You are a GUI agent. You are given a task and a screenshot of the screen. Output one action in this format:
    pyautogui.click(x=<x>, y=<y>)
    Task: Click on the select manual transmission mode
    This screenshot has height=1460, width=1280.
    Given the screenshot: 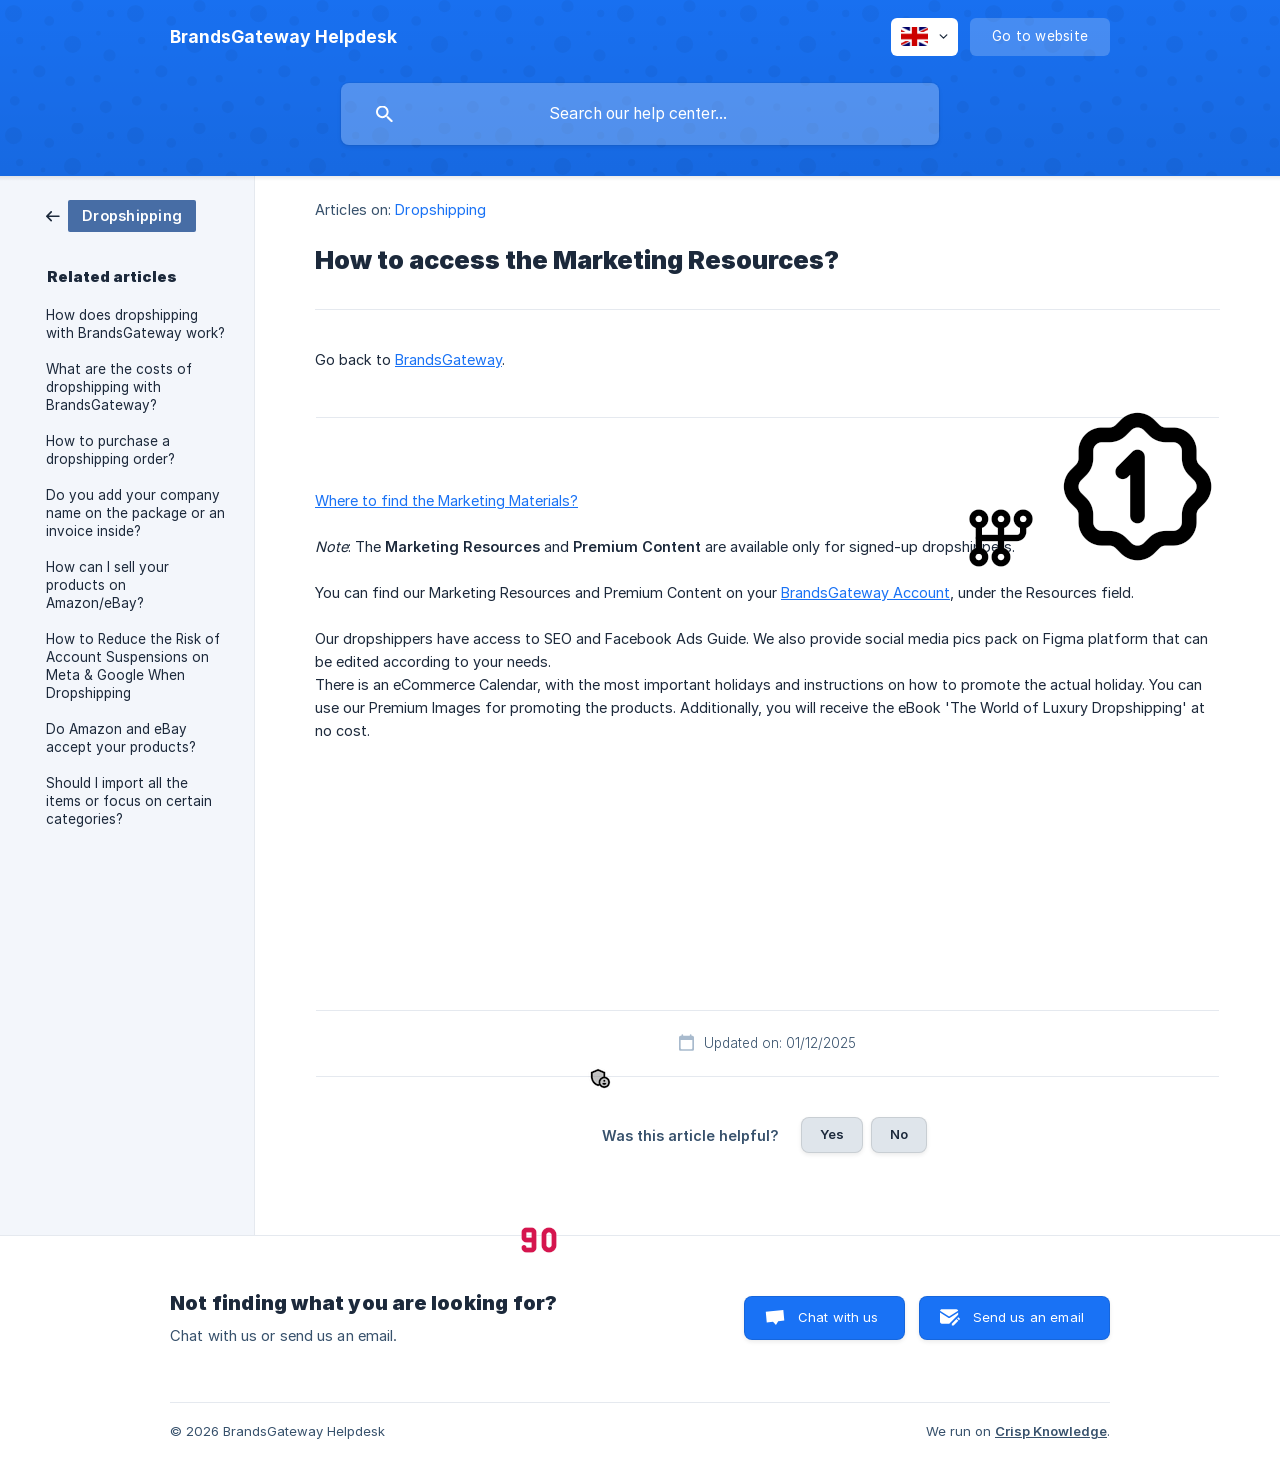 What is the action you would take?
    pyautogui.click(x=1001, y=538)
    